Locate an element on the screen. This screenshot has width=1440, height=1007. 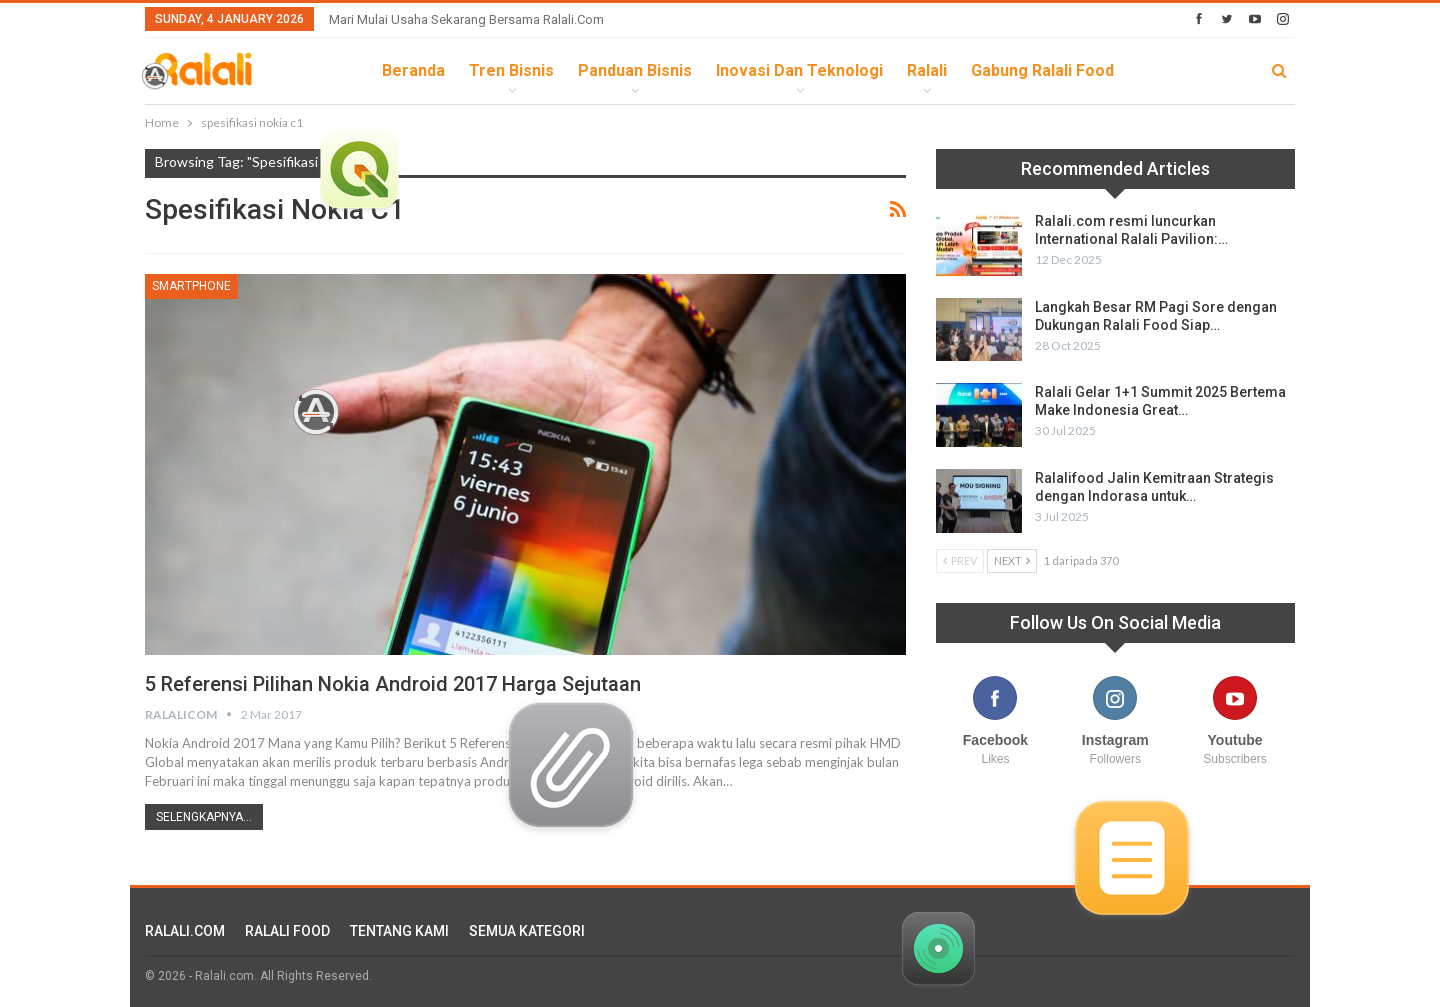
access desklet preferences and settings is located at coordinates (1132, 860).